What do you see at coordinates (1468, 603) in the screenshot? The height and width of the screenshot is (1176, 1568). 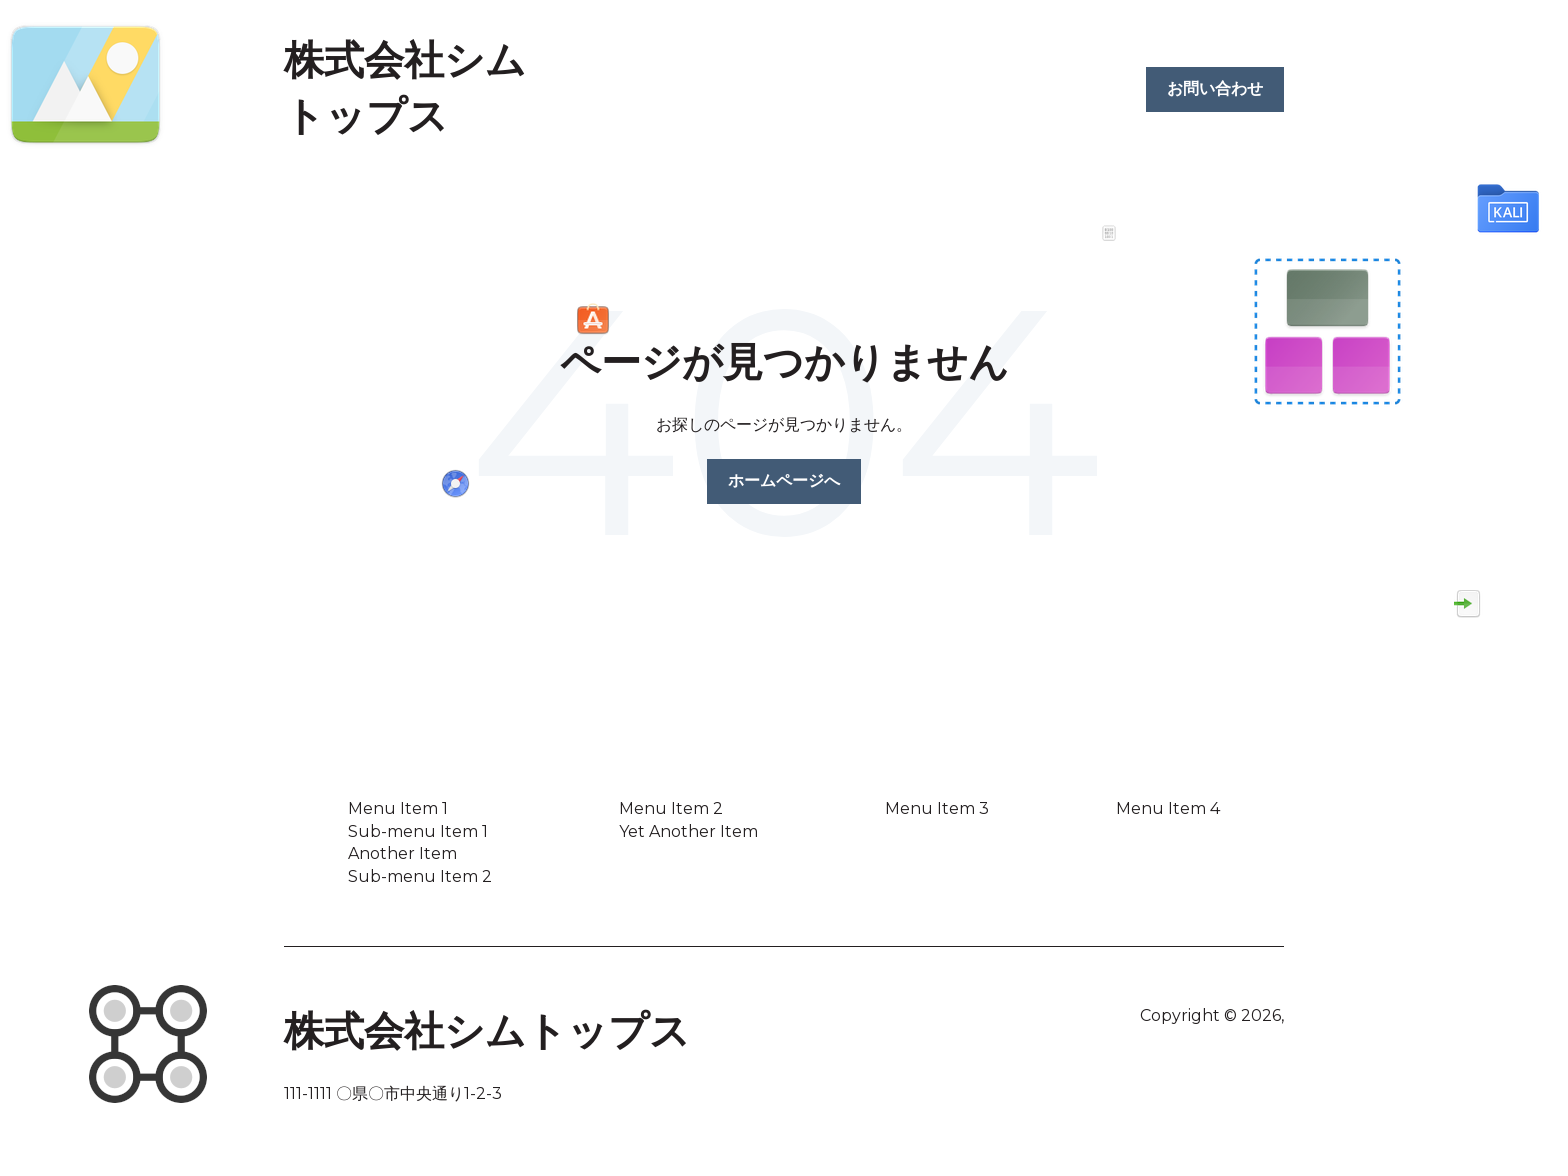 I see `import a document or file` at bounding box center [1468, 603].